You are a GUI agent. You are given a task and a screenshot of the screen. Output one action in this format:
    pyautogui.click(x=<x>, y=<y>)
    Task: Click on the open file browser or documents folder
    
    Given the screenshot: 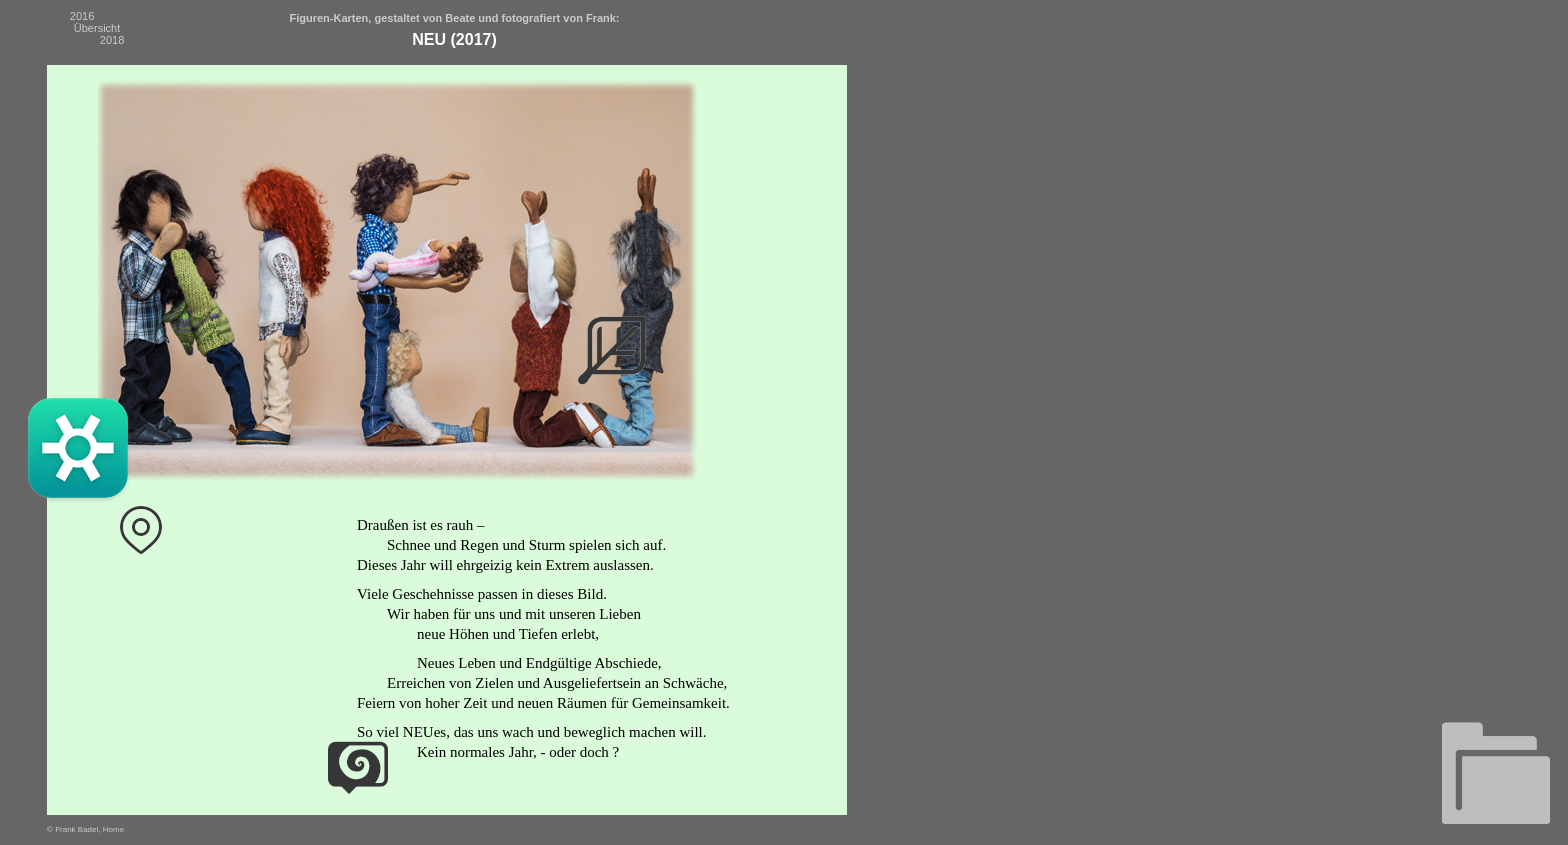 What is the action you would take?
    pyautogui.click(x=1496, y=770)
    